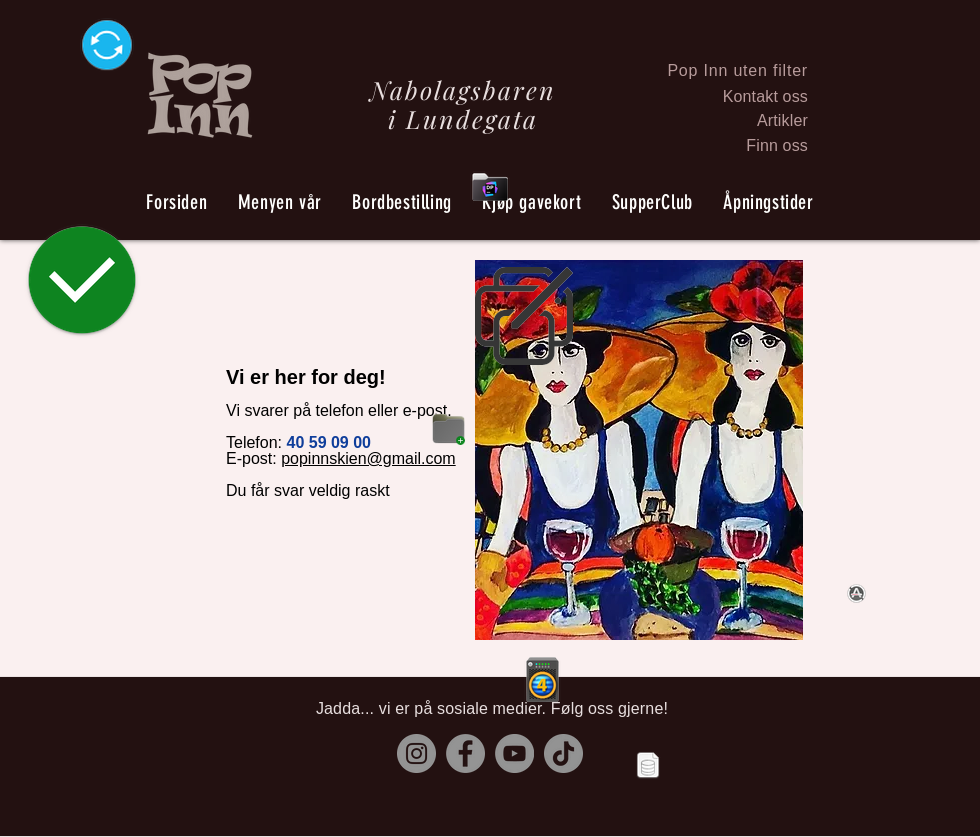 This screenshot has height=837, width=980. I want to click on indicates file is fully synced with Insync cloud storage, so click(82, 280).